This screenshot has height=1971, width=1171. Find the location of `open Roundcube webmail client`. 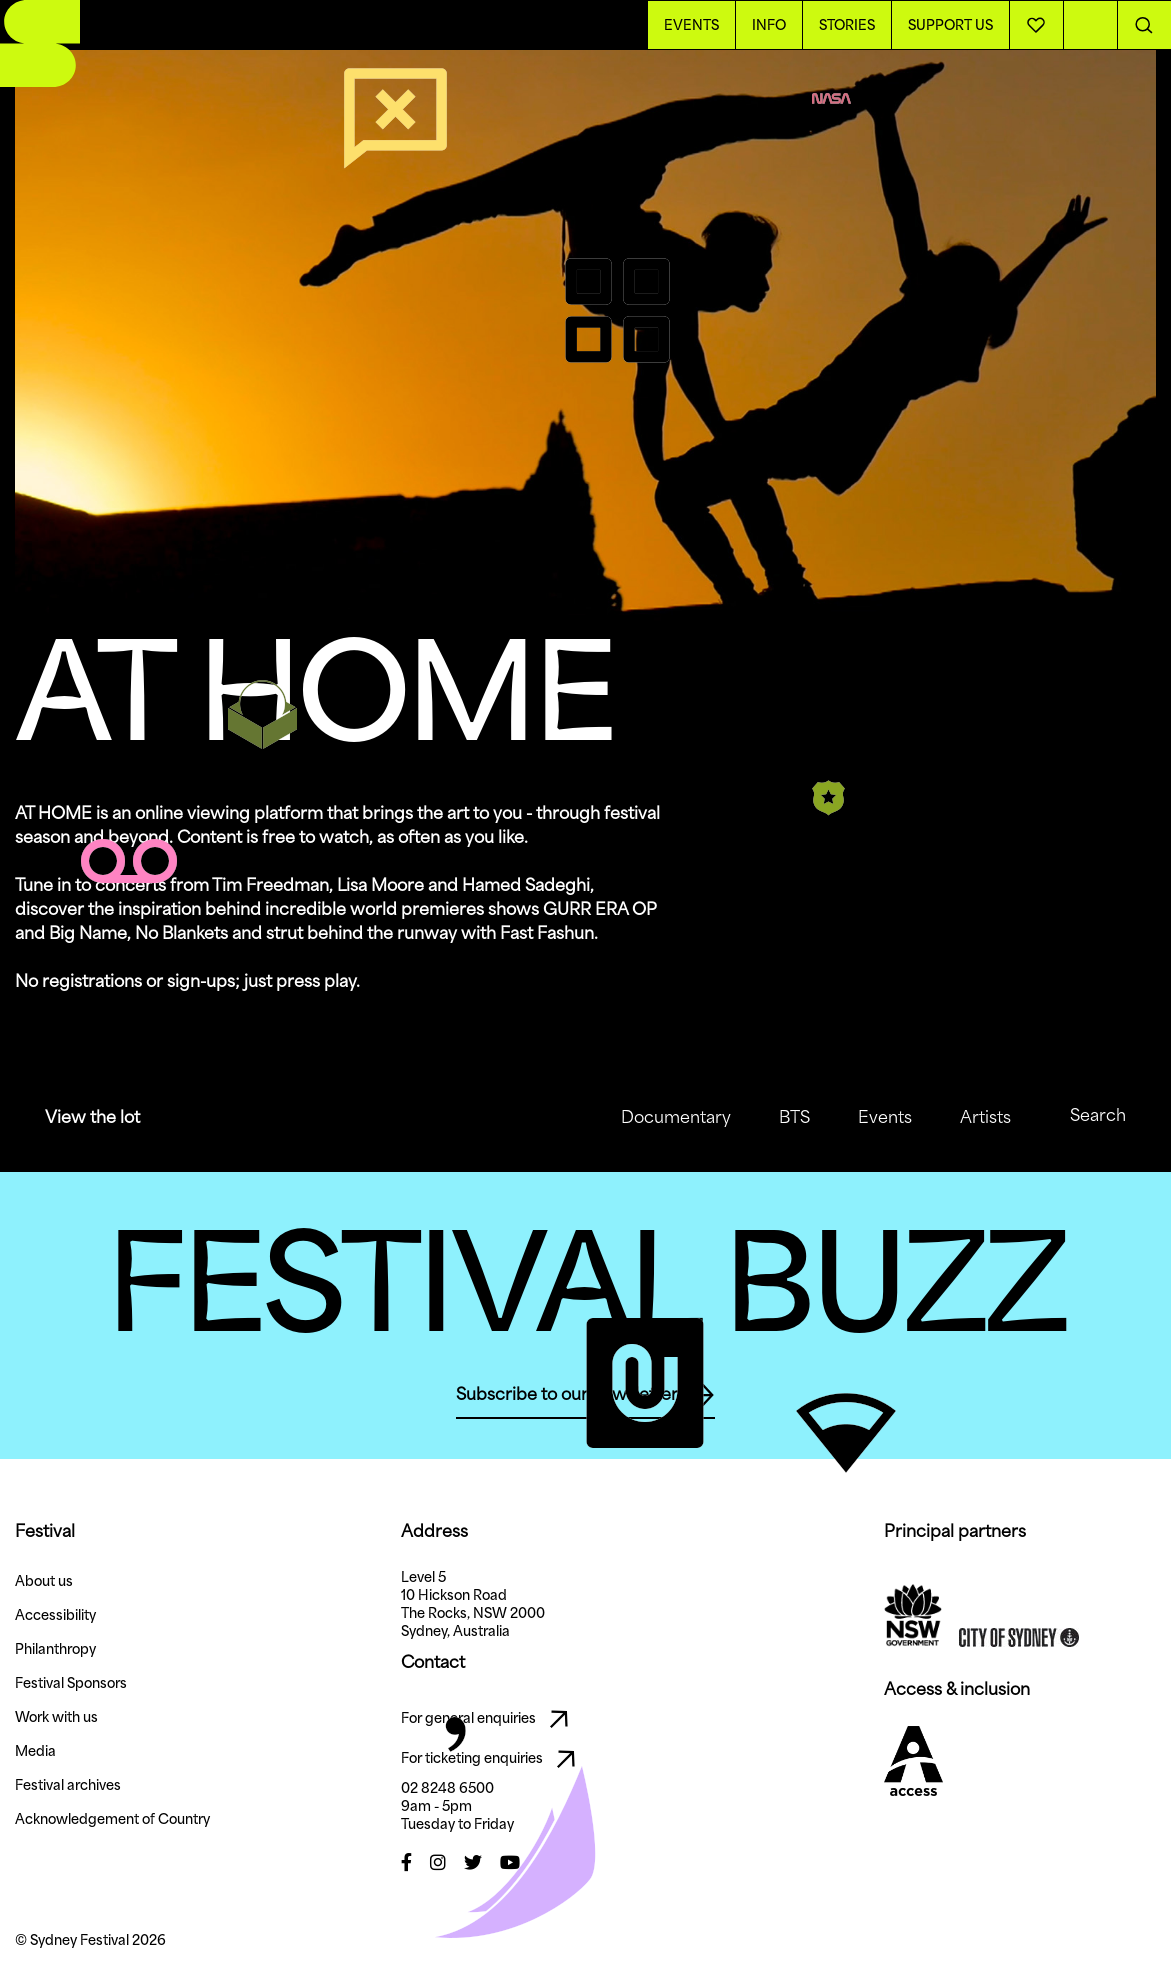

open Roundcube webmail client is located at coordinates (262, 714).